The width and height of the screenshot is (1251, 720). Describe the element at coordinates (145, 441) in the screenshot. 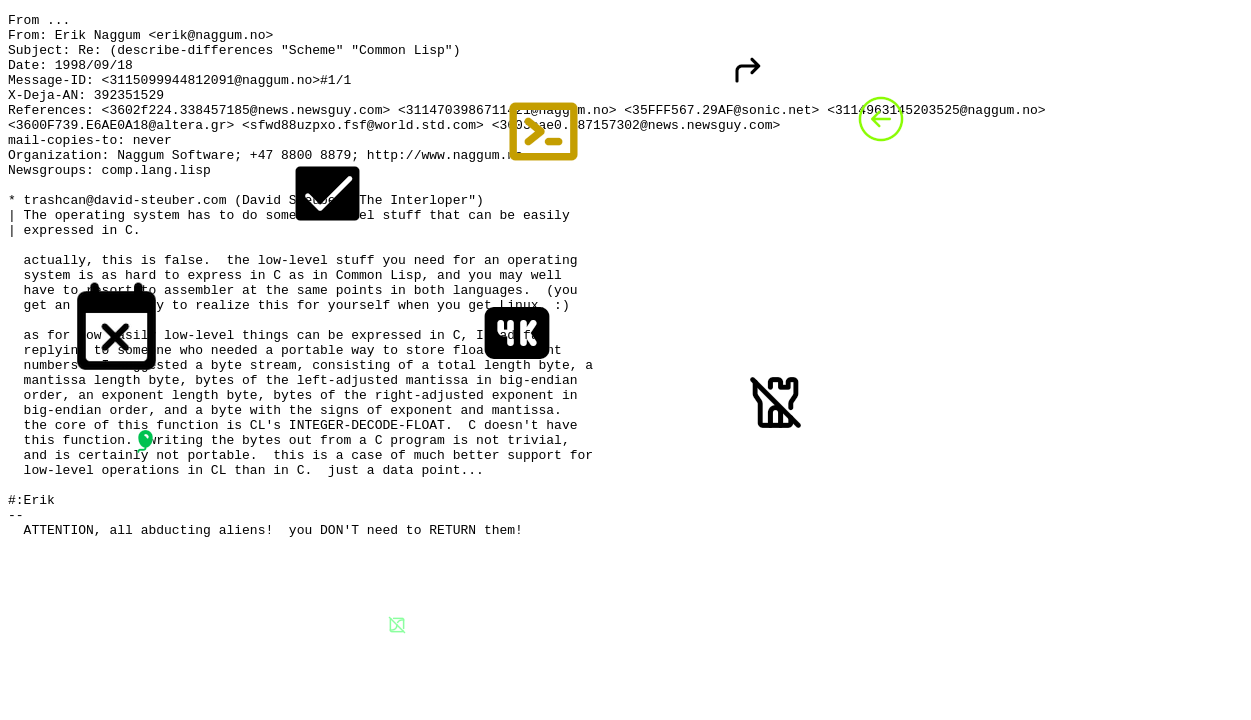

I see `celebrate a milestone or achievement` at that location.